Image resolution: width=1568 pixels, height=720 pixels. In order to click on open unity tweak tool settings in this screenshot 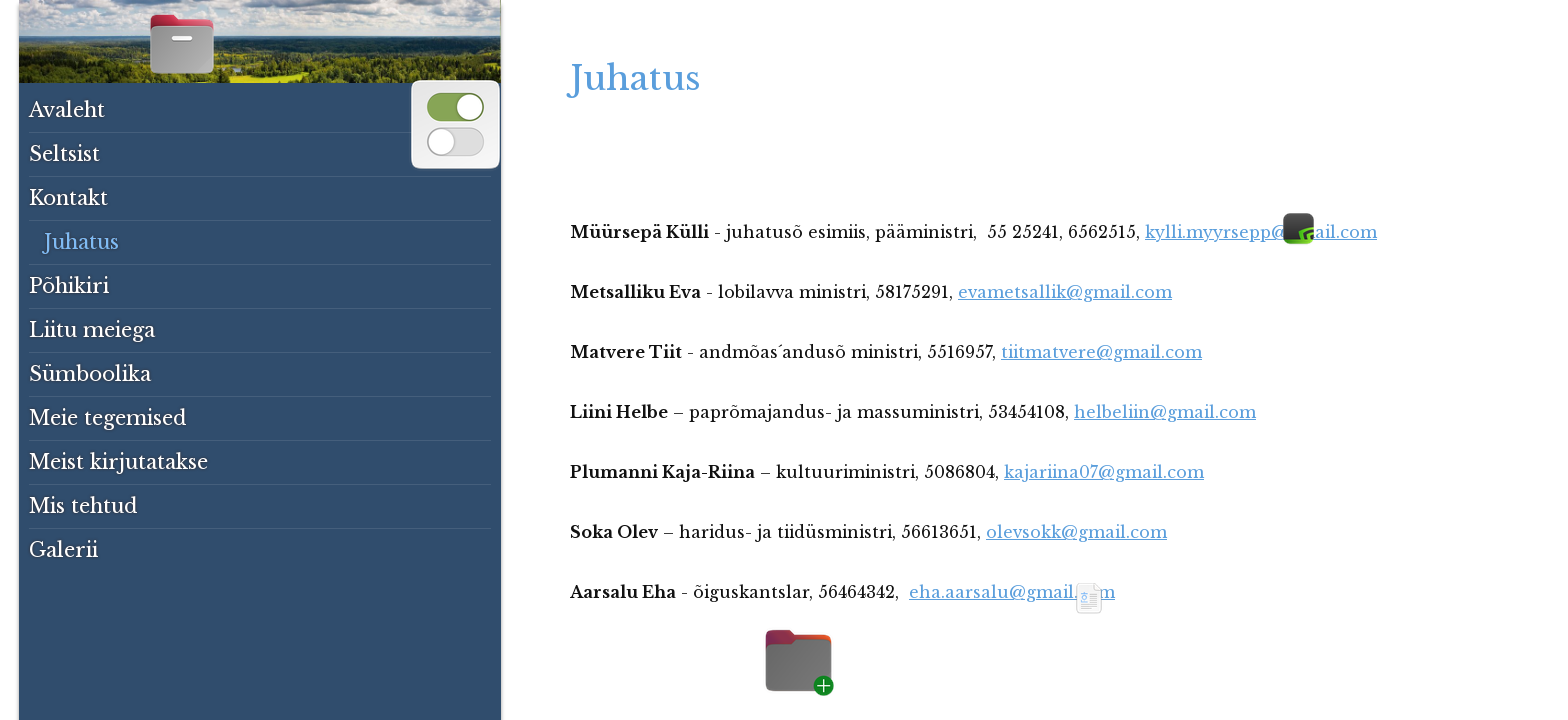, I will do `click(455, 124)`.